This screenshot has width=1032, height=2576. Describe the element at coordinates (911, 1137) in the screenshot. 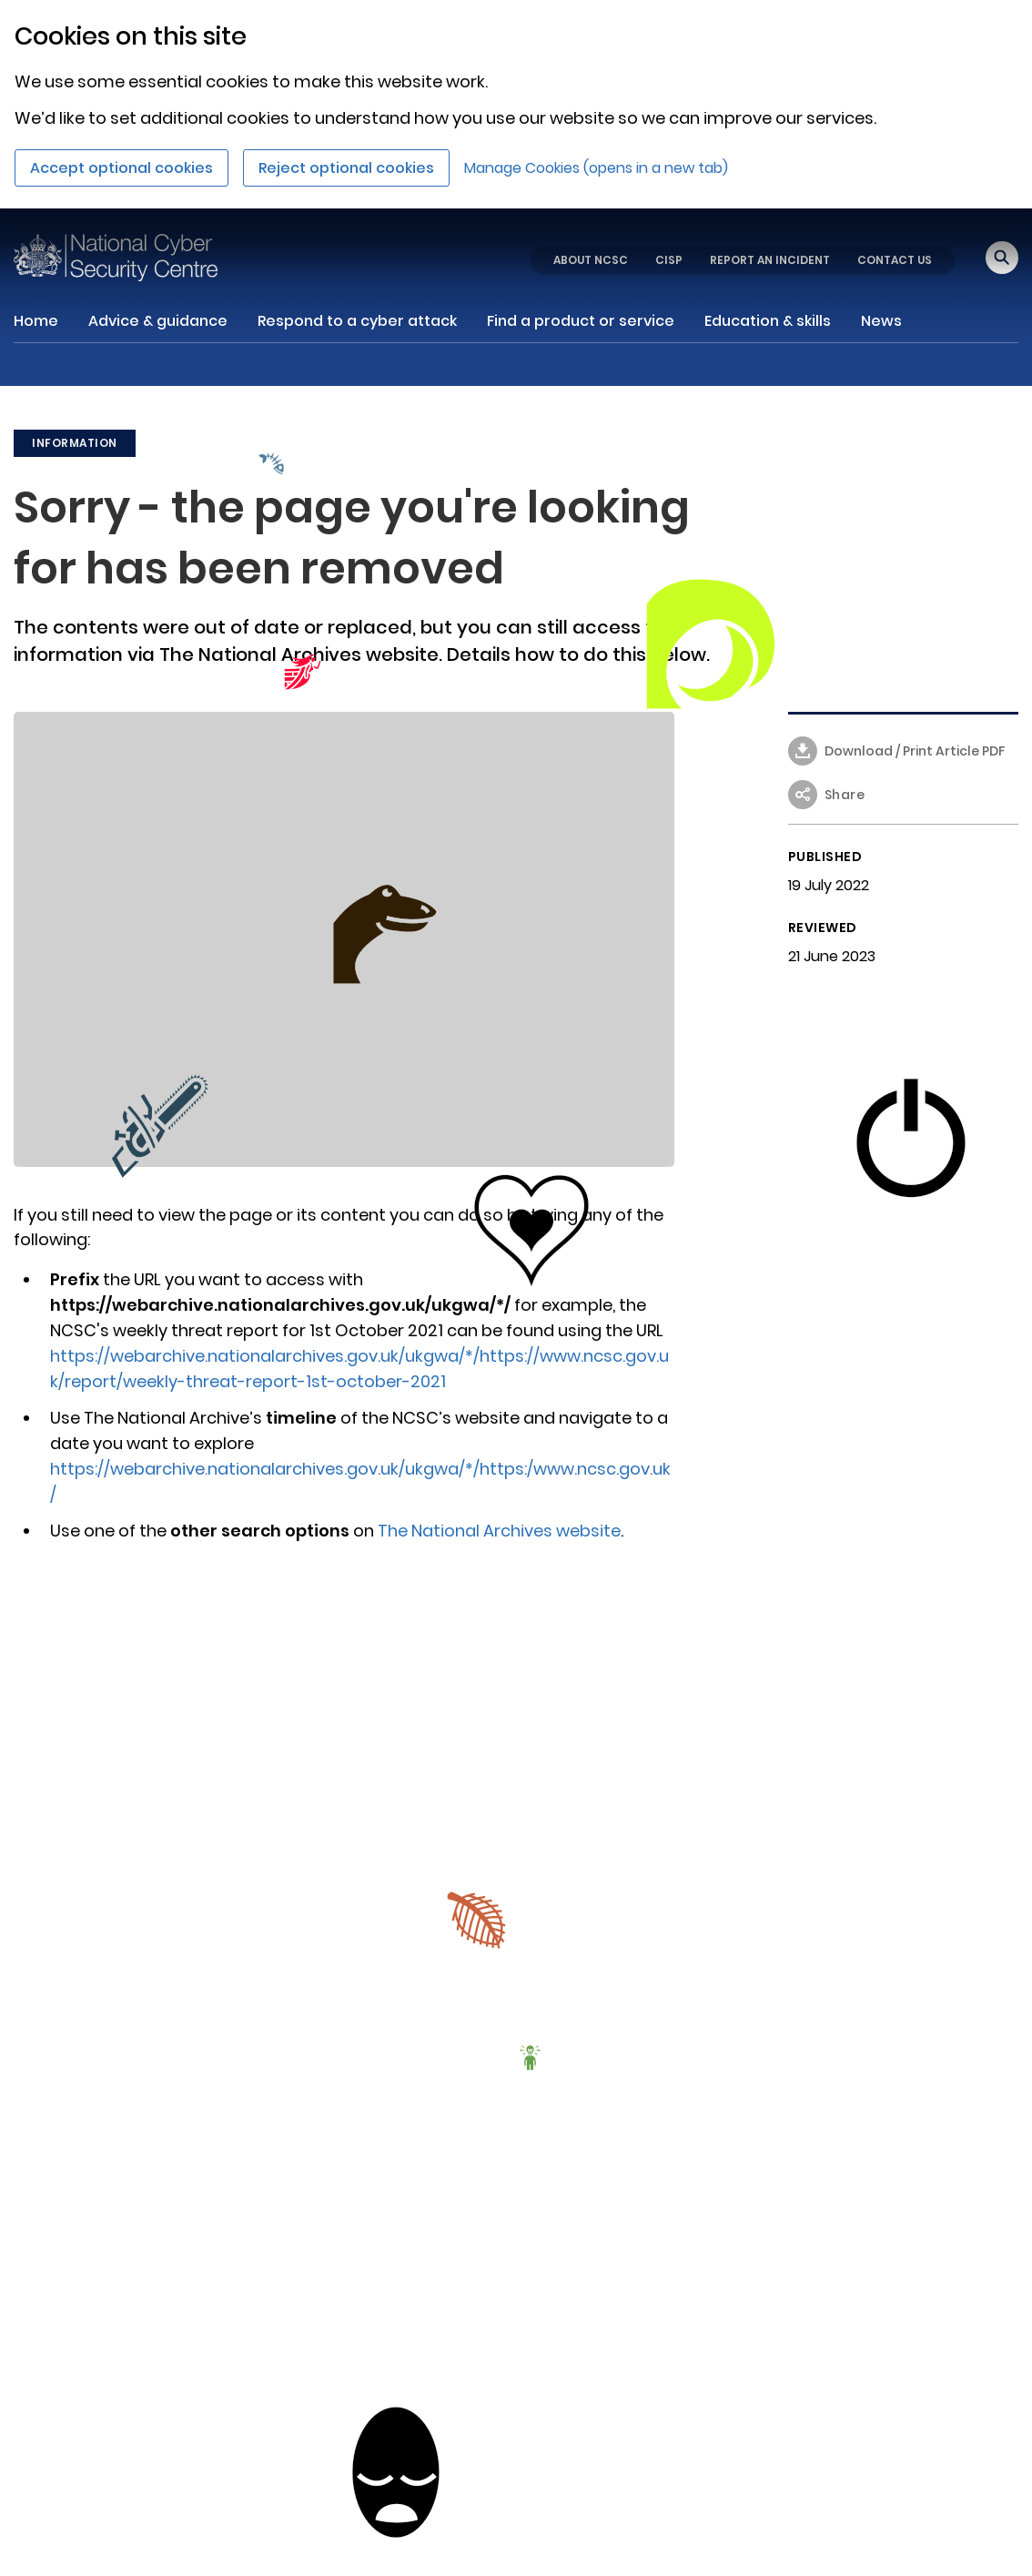

I see `turn device on or off` at that location.